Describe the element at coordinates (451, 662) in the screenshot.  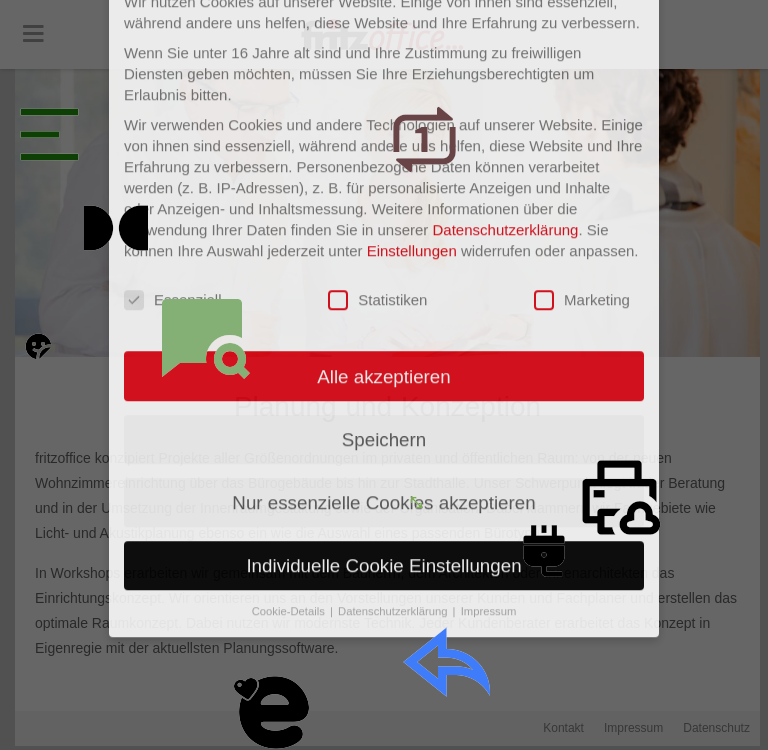
I see `reply to a message or email` at that location.